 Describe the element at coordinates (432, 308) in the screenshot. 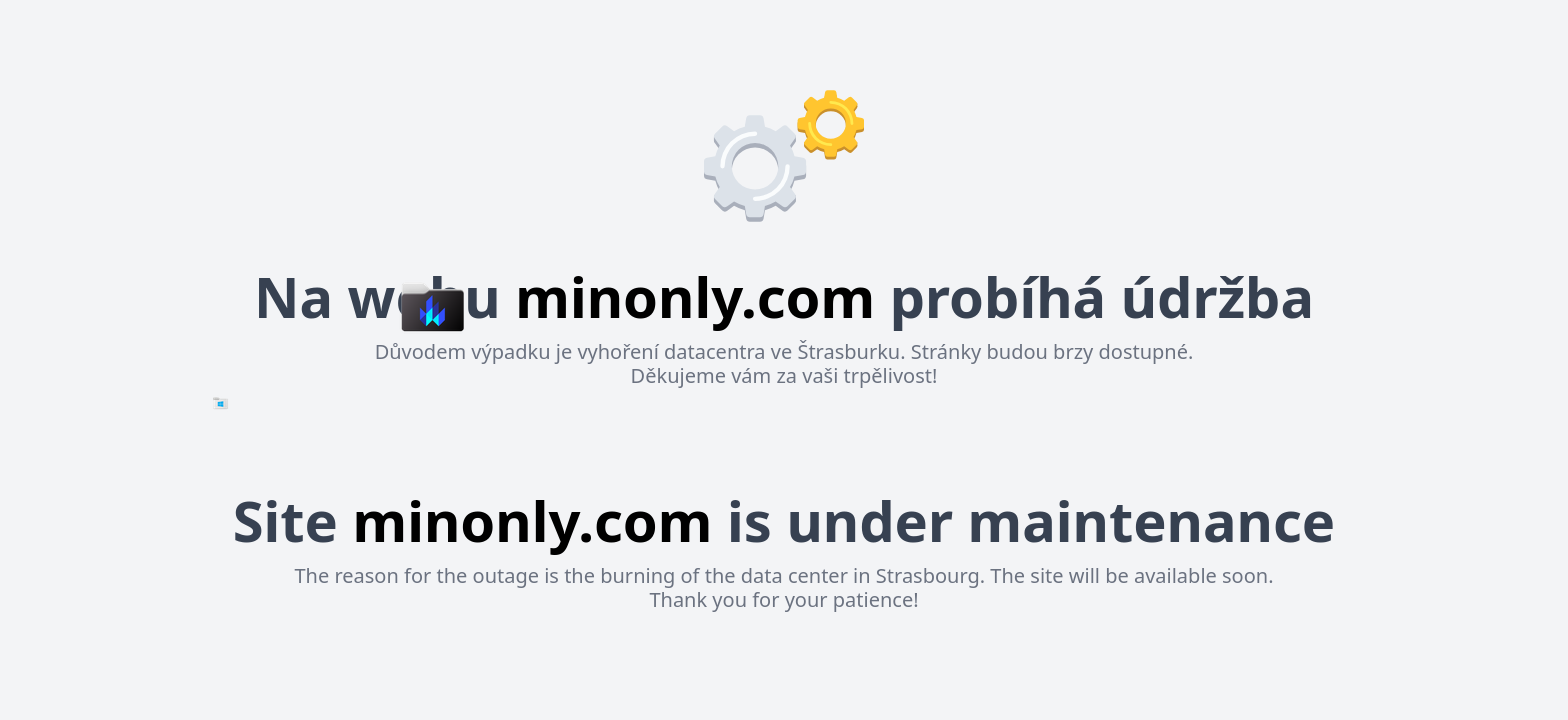

I see `folder containing lit framework or library files` at that location.